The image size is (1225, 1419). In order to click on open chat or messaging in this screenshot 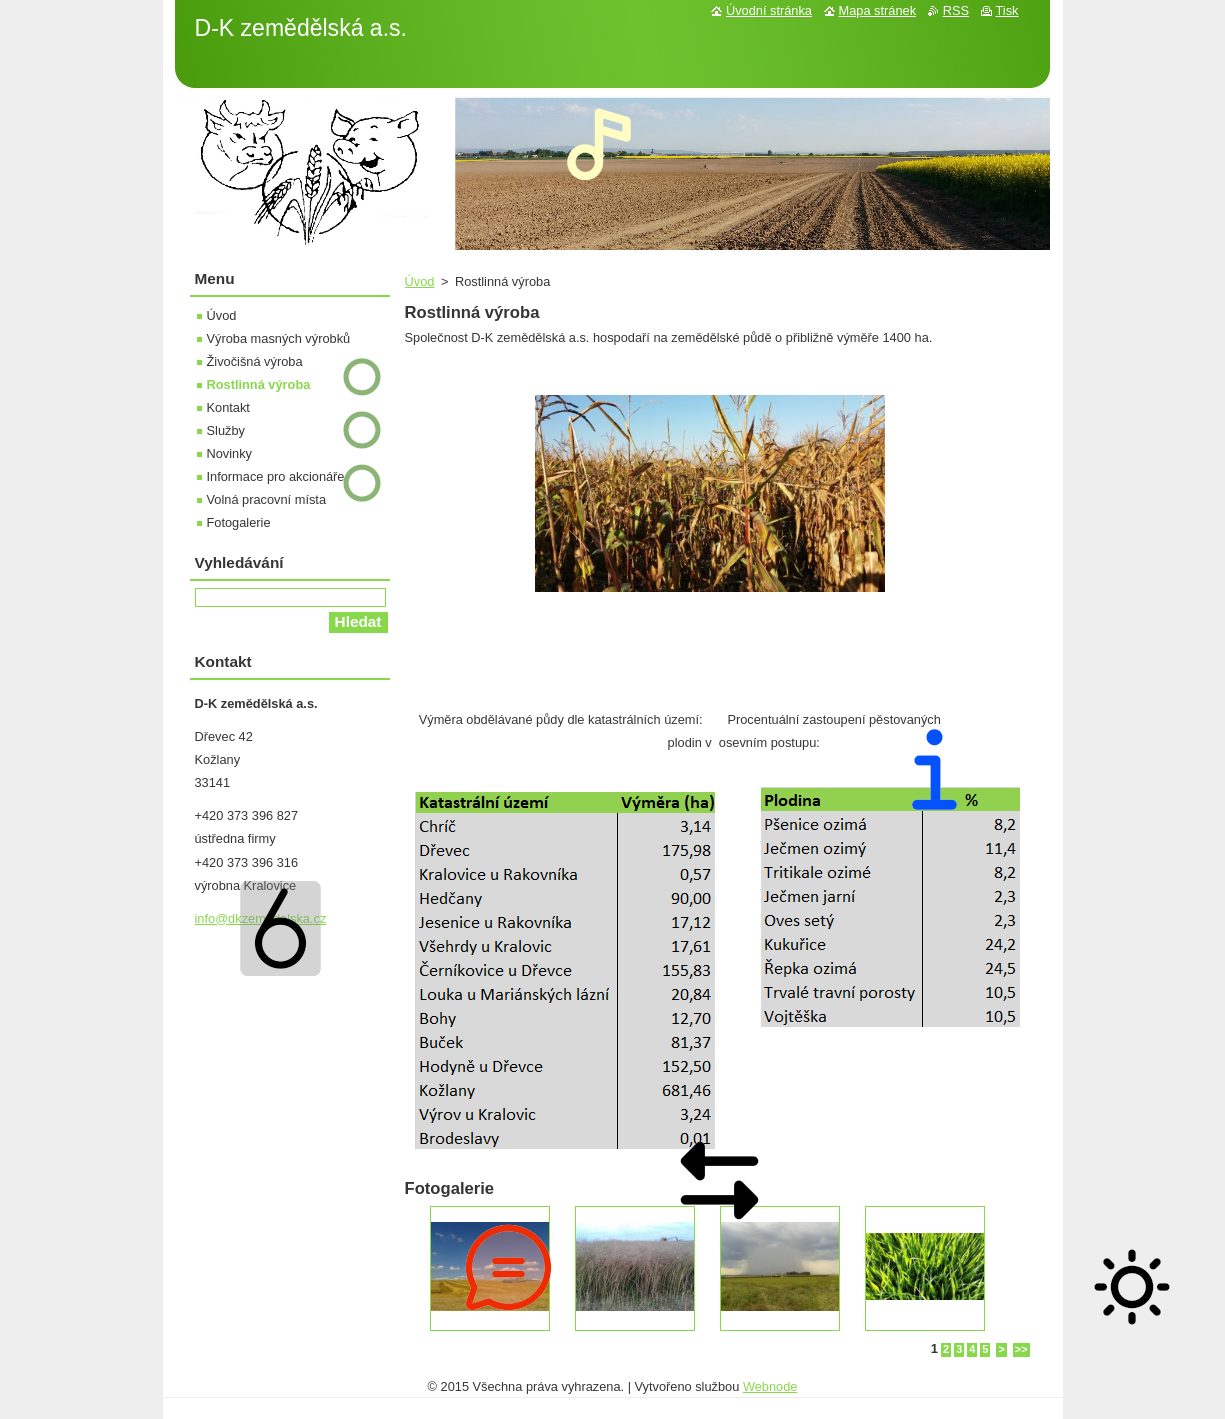, I will do `click(508, 1267)`.